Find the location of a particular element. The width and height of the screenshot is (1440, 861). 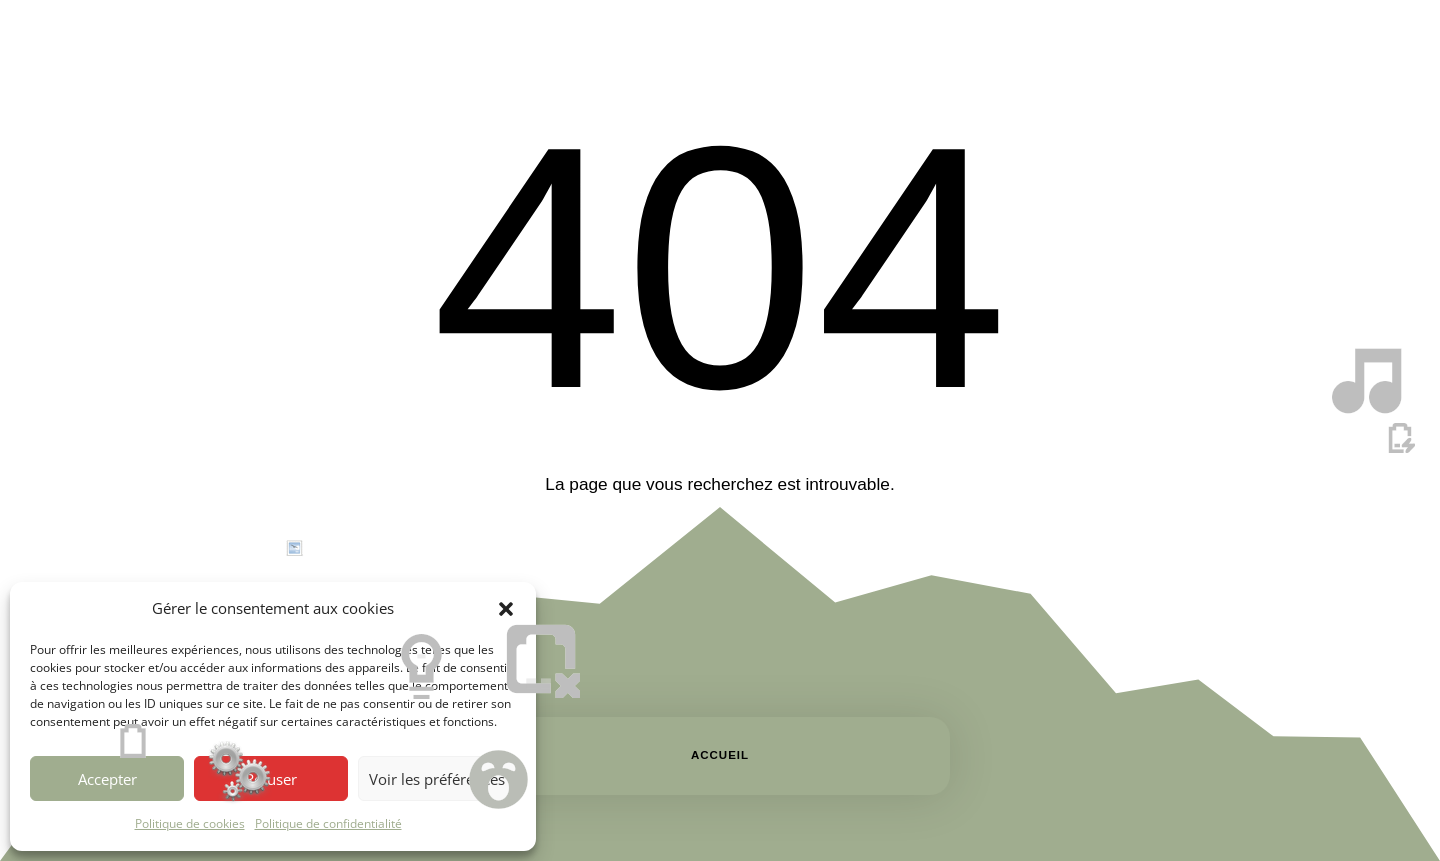

indicates battery is empty or critically low is located at coordinates (133, 741).